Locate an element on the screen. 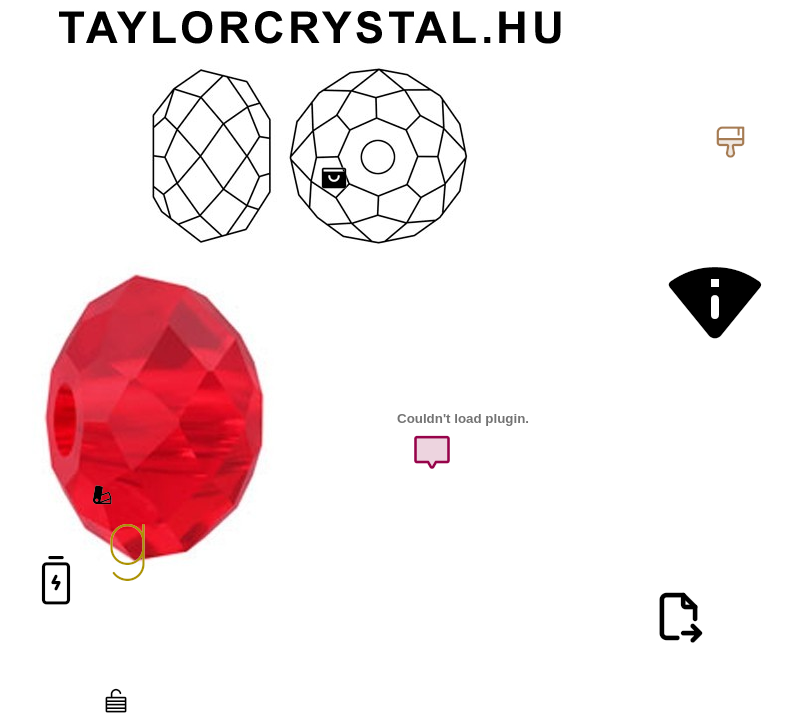  open chat or messaging is located at coordinates (432, 451).